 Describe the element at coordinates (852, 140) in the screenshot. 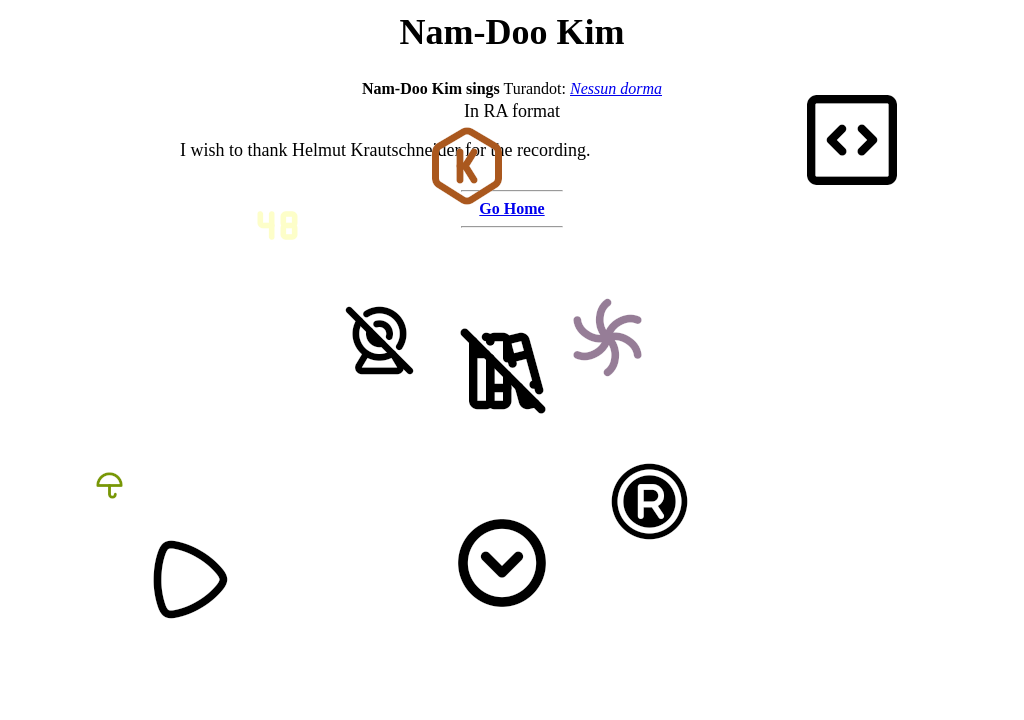

I see `view source code` at that location.